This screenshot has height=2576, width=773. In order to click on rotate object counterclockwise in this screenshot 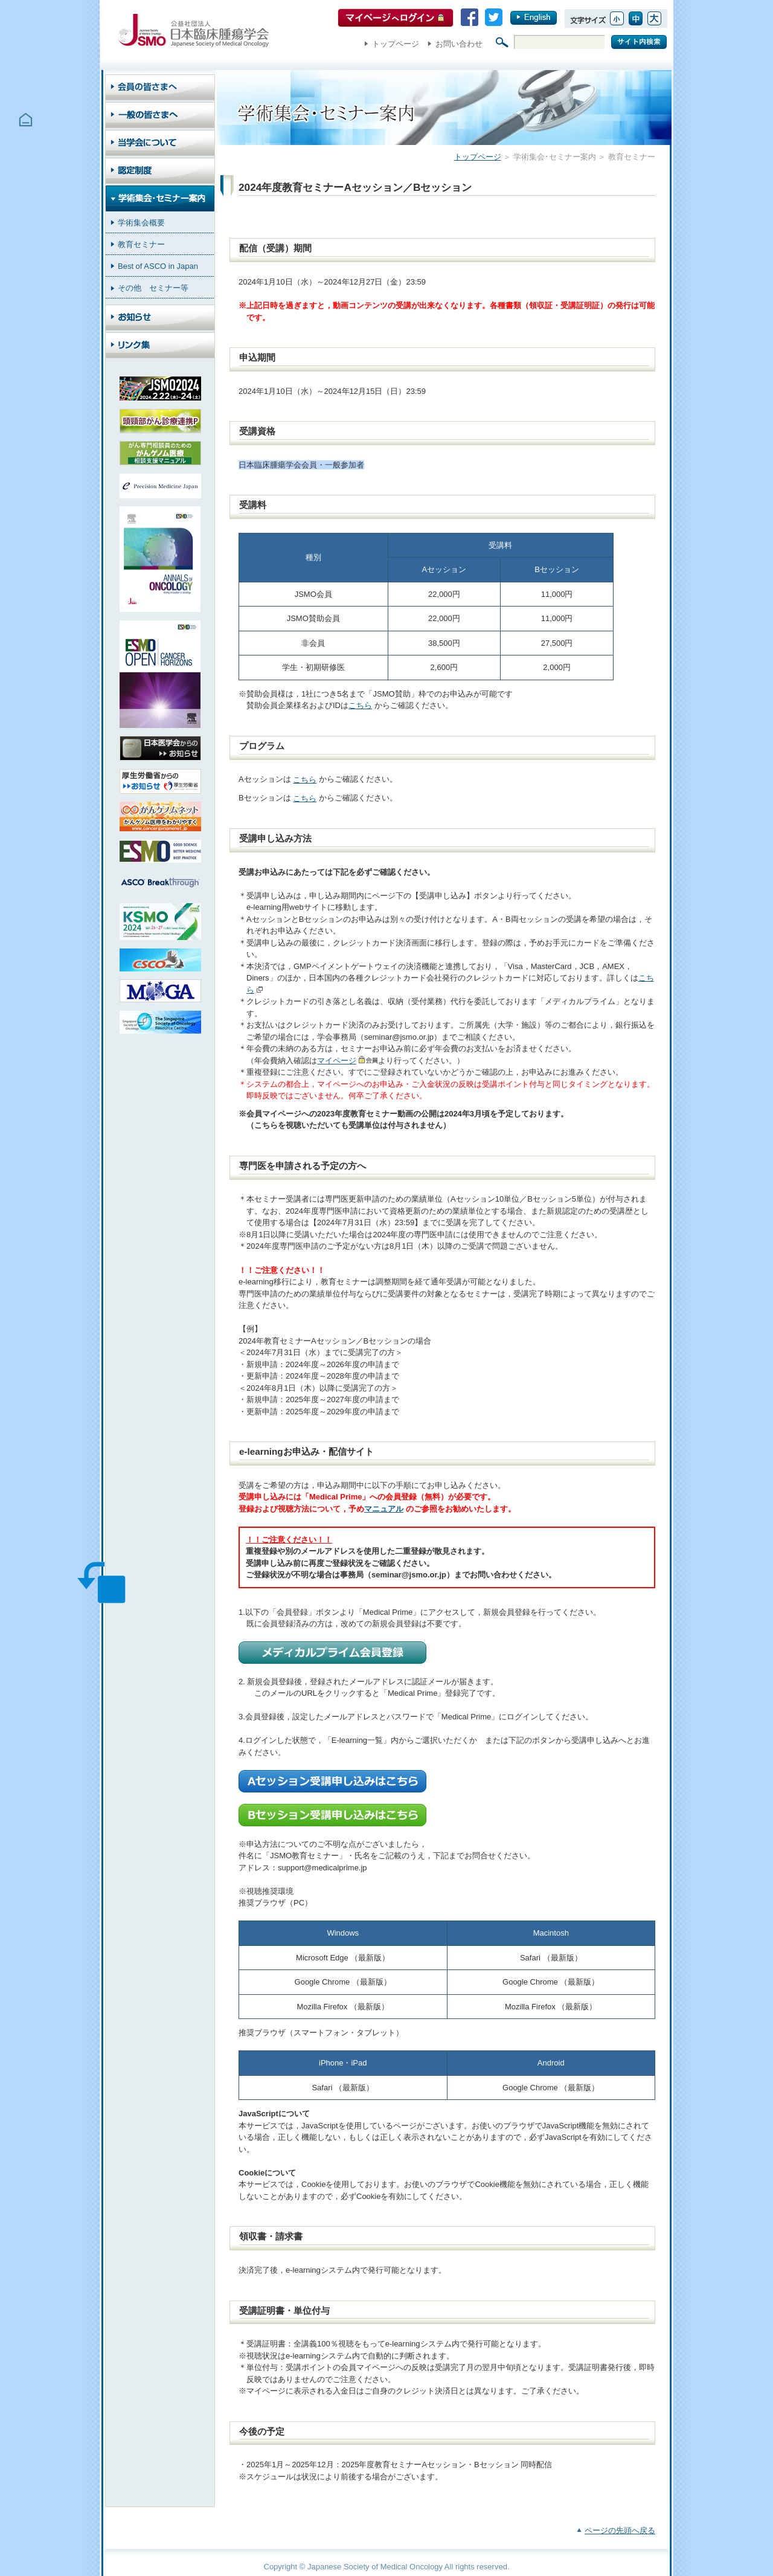, I will do `click(102, 1582)`.